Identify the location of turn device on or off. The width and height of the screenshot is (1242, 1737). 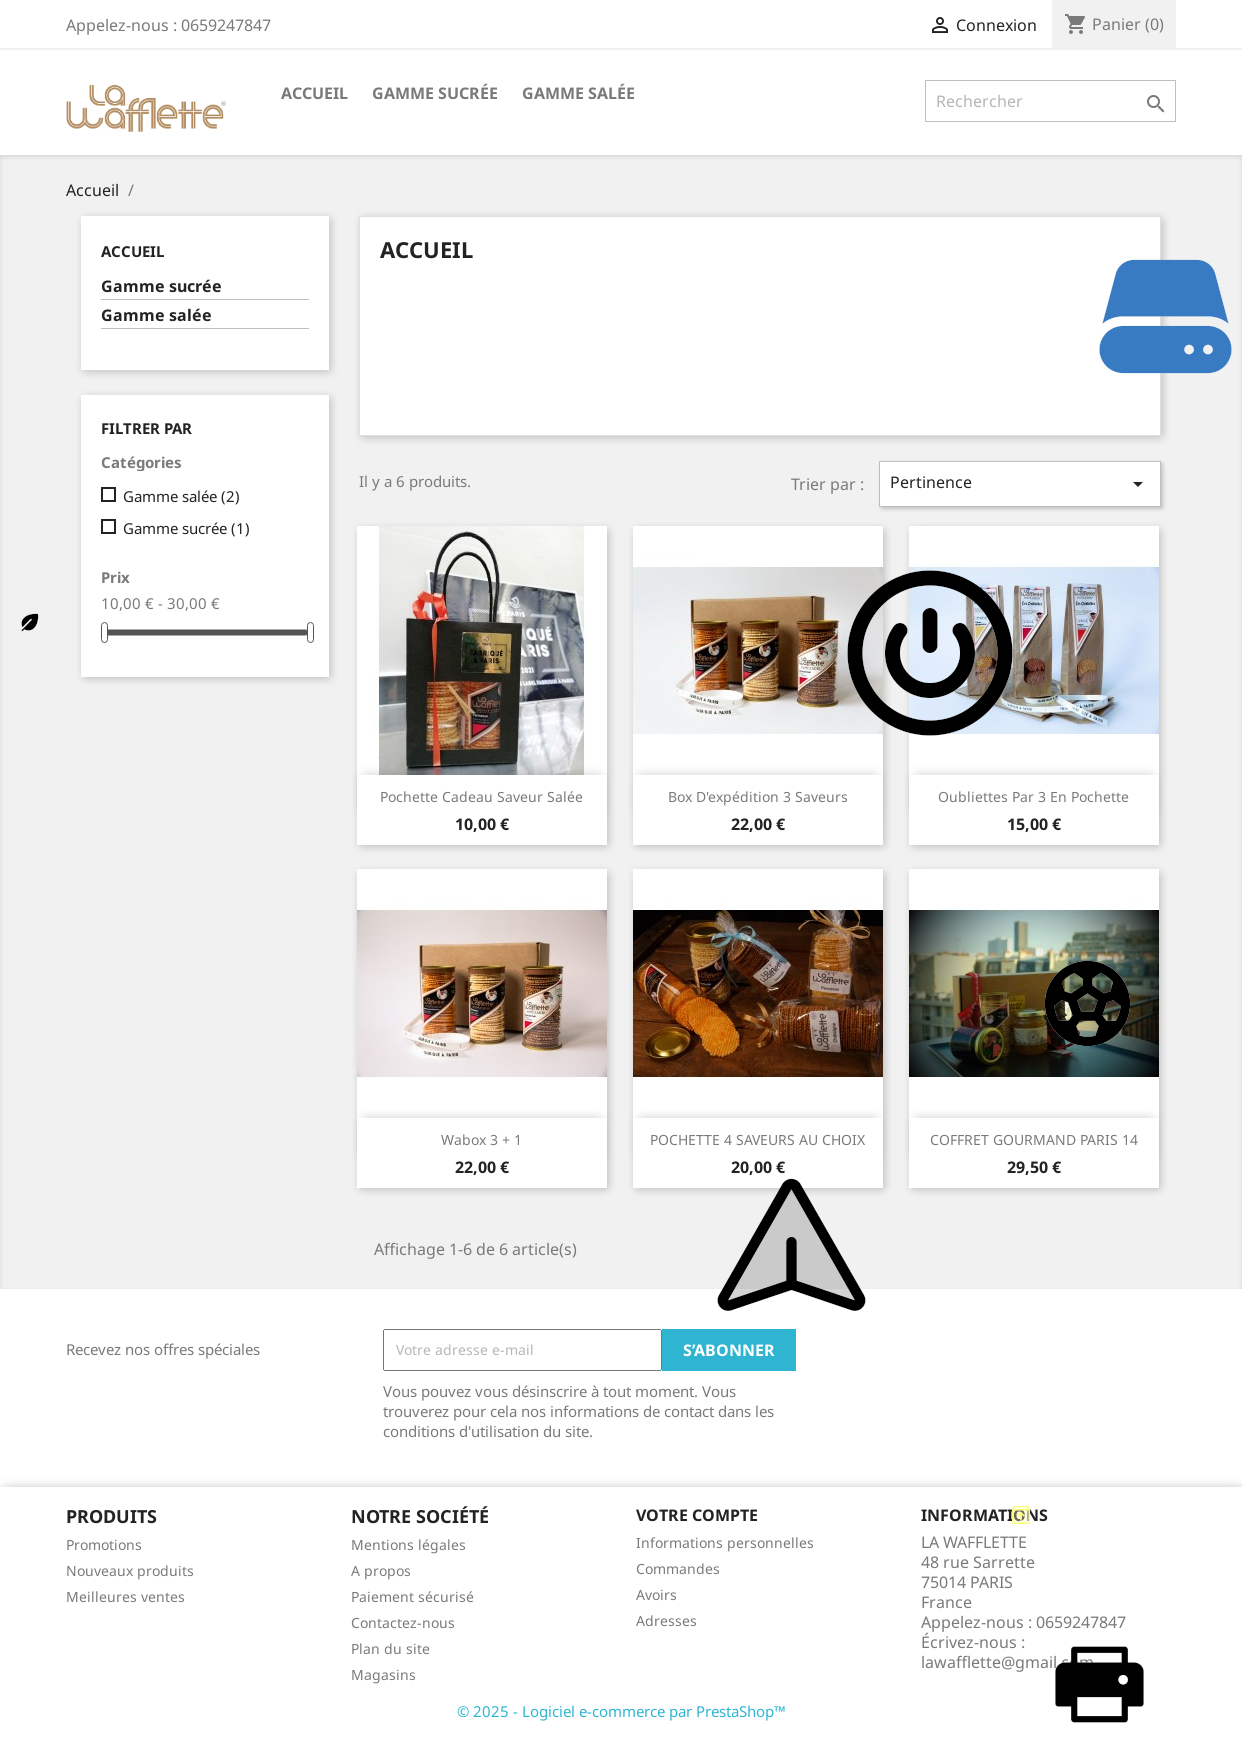
(930, 653).